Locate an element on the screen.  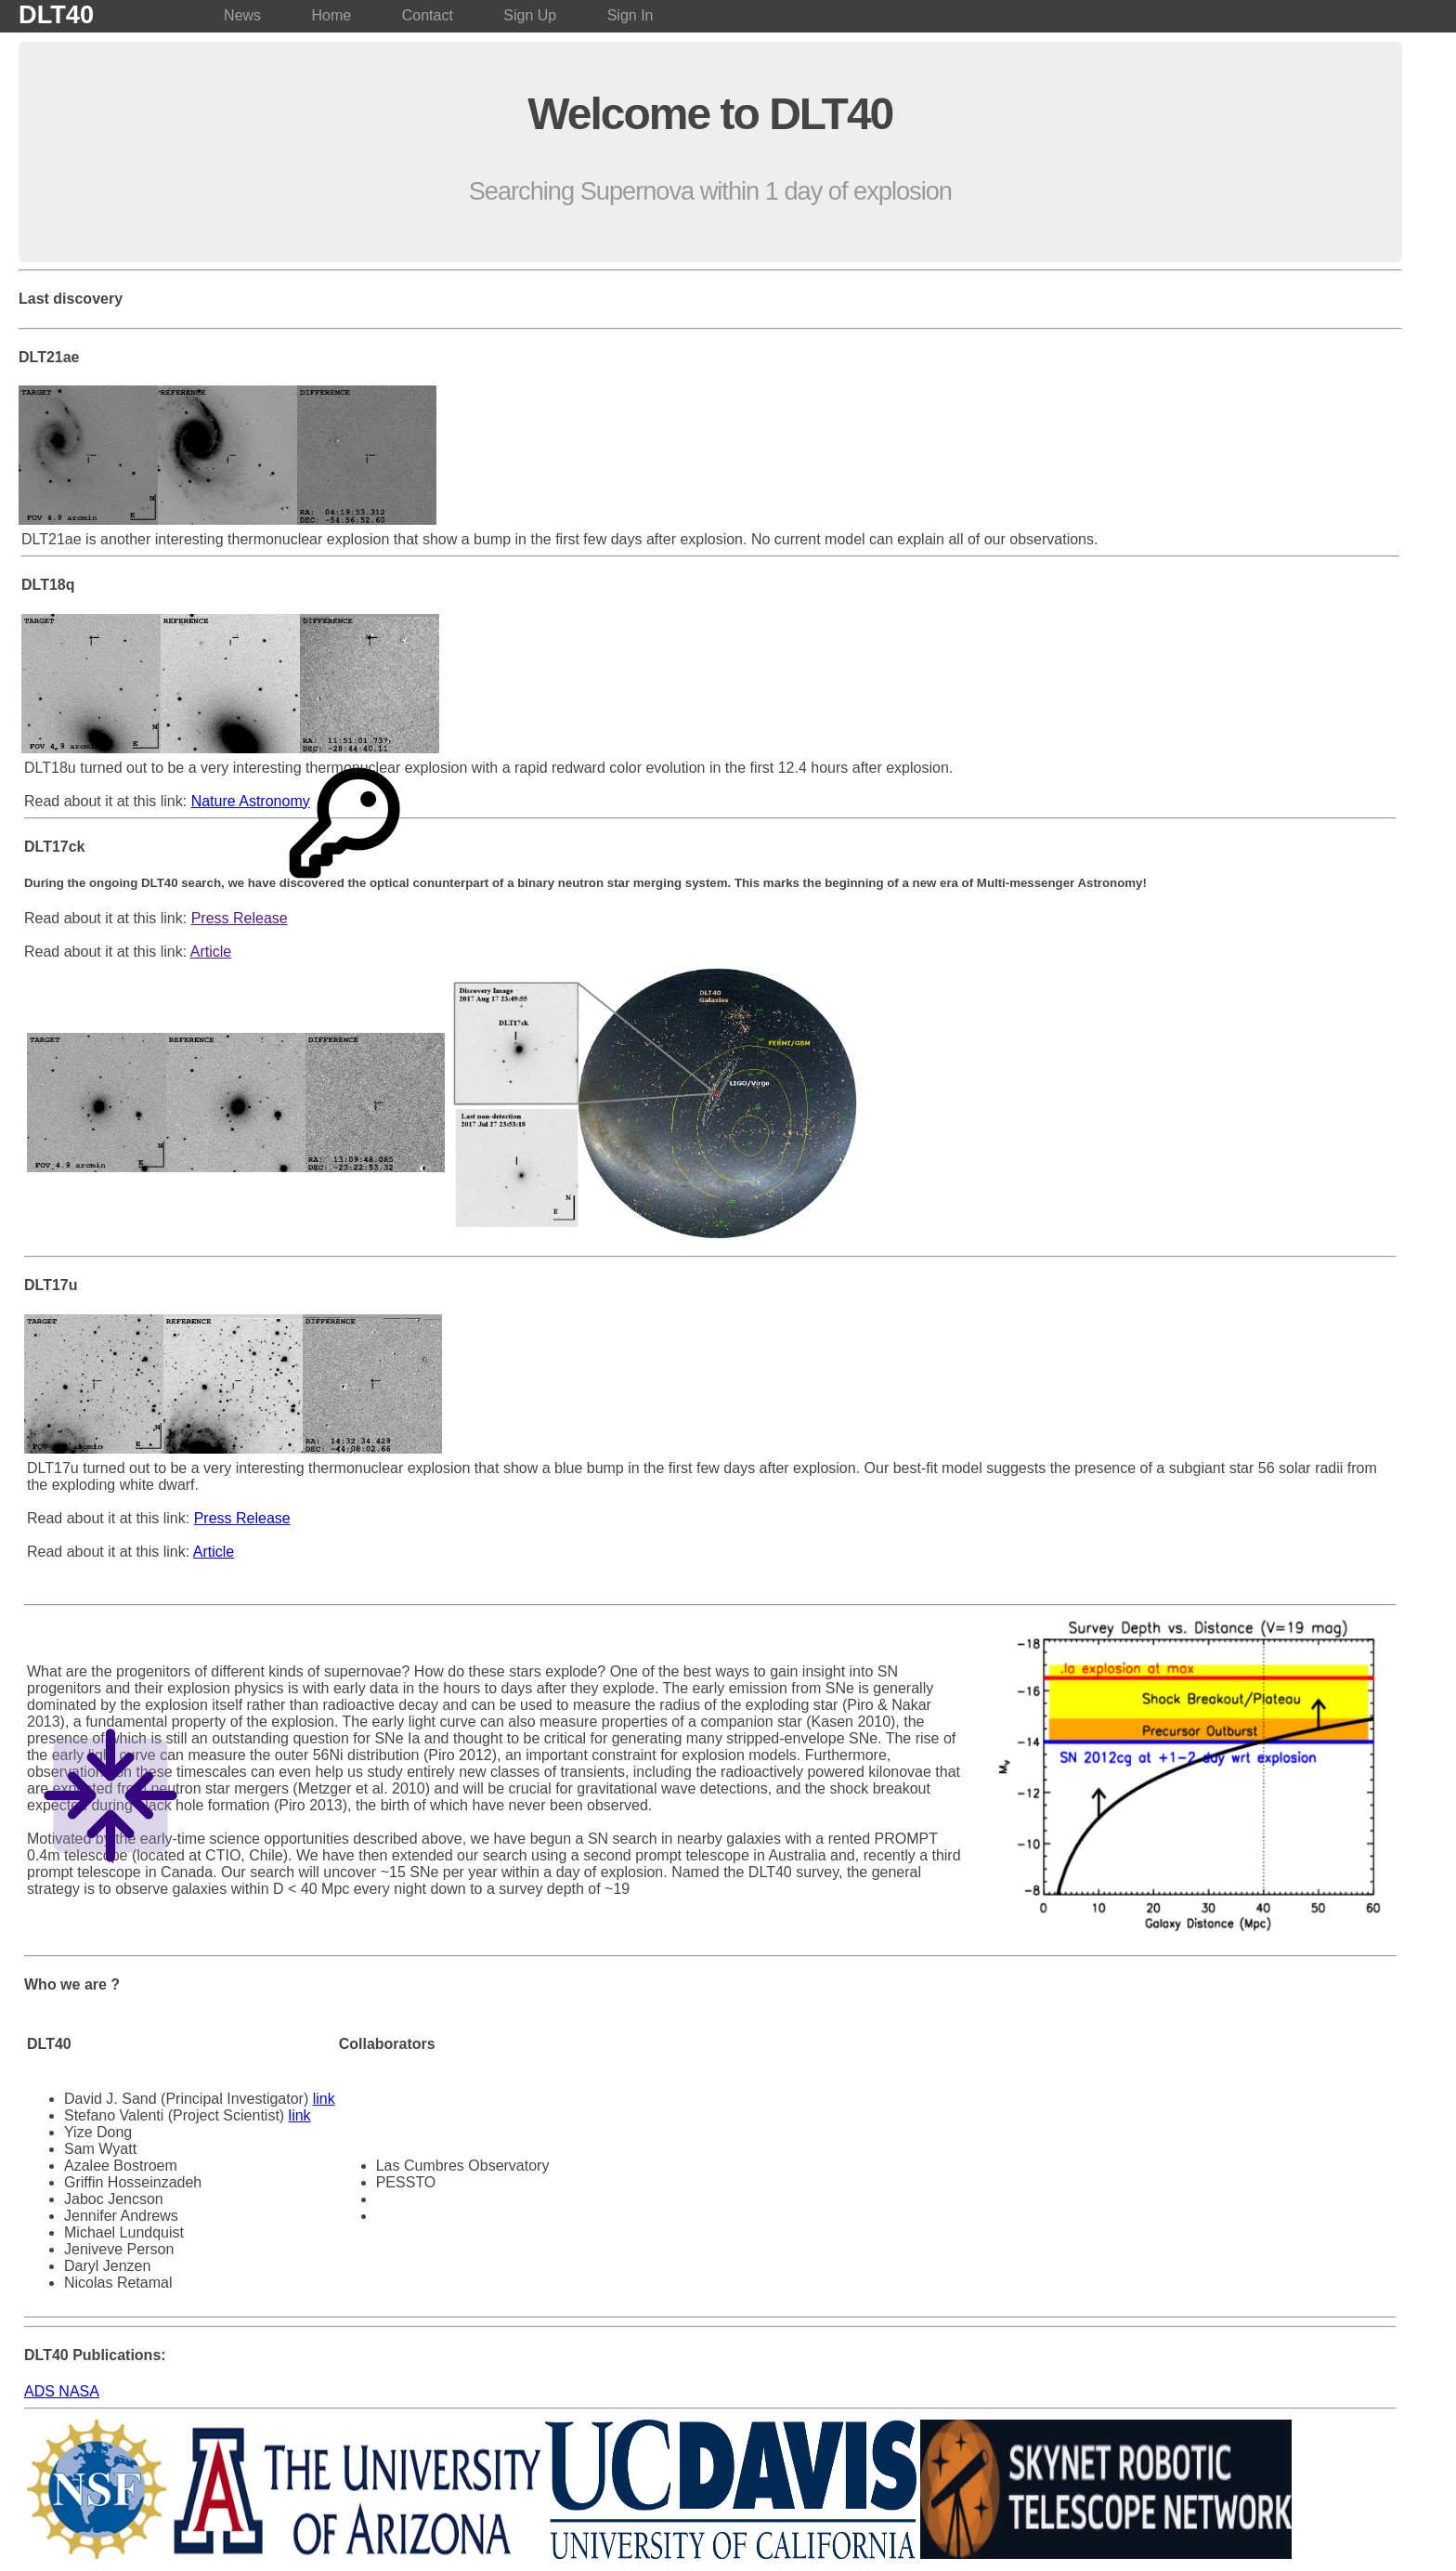
access security or password settings is located at coordinates (343, 825).